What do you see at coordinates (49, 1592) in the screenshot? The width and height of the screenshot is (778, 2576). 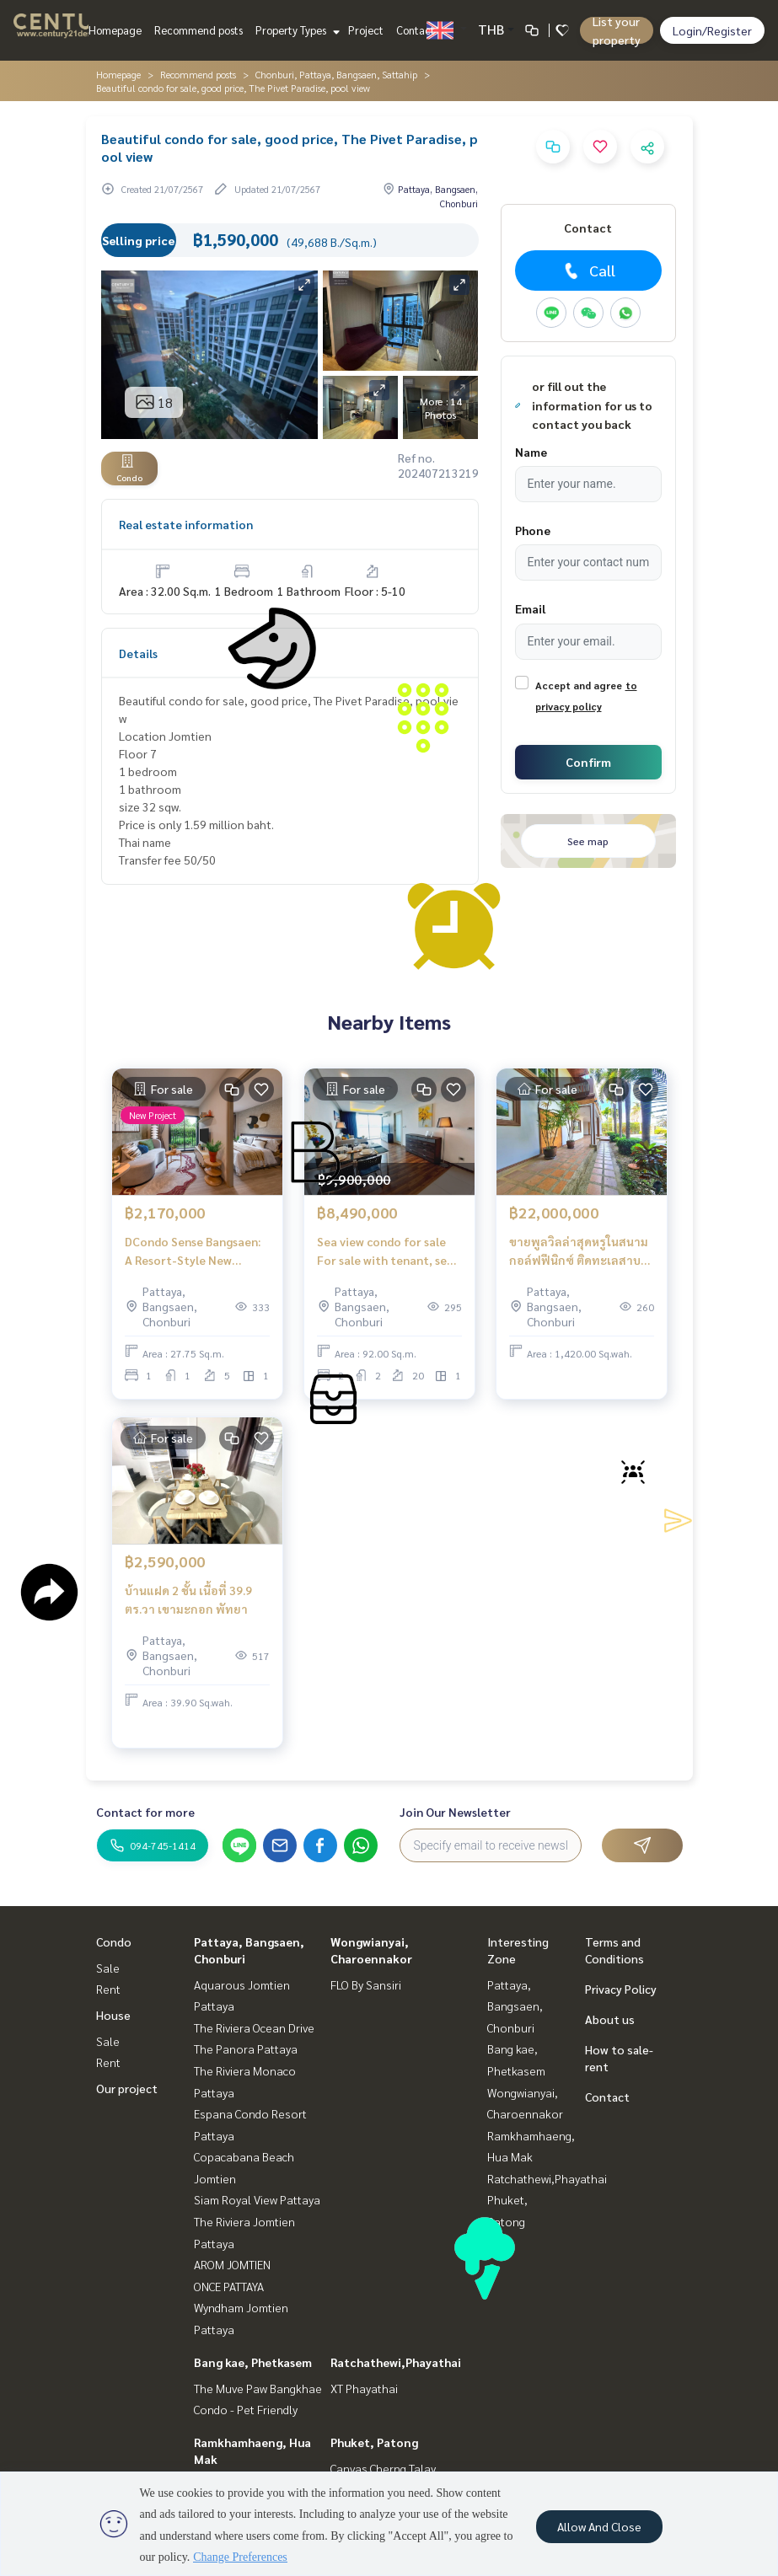 I see `forward or share content` at bounding box center [49, 1592].